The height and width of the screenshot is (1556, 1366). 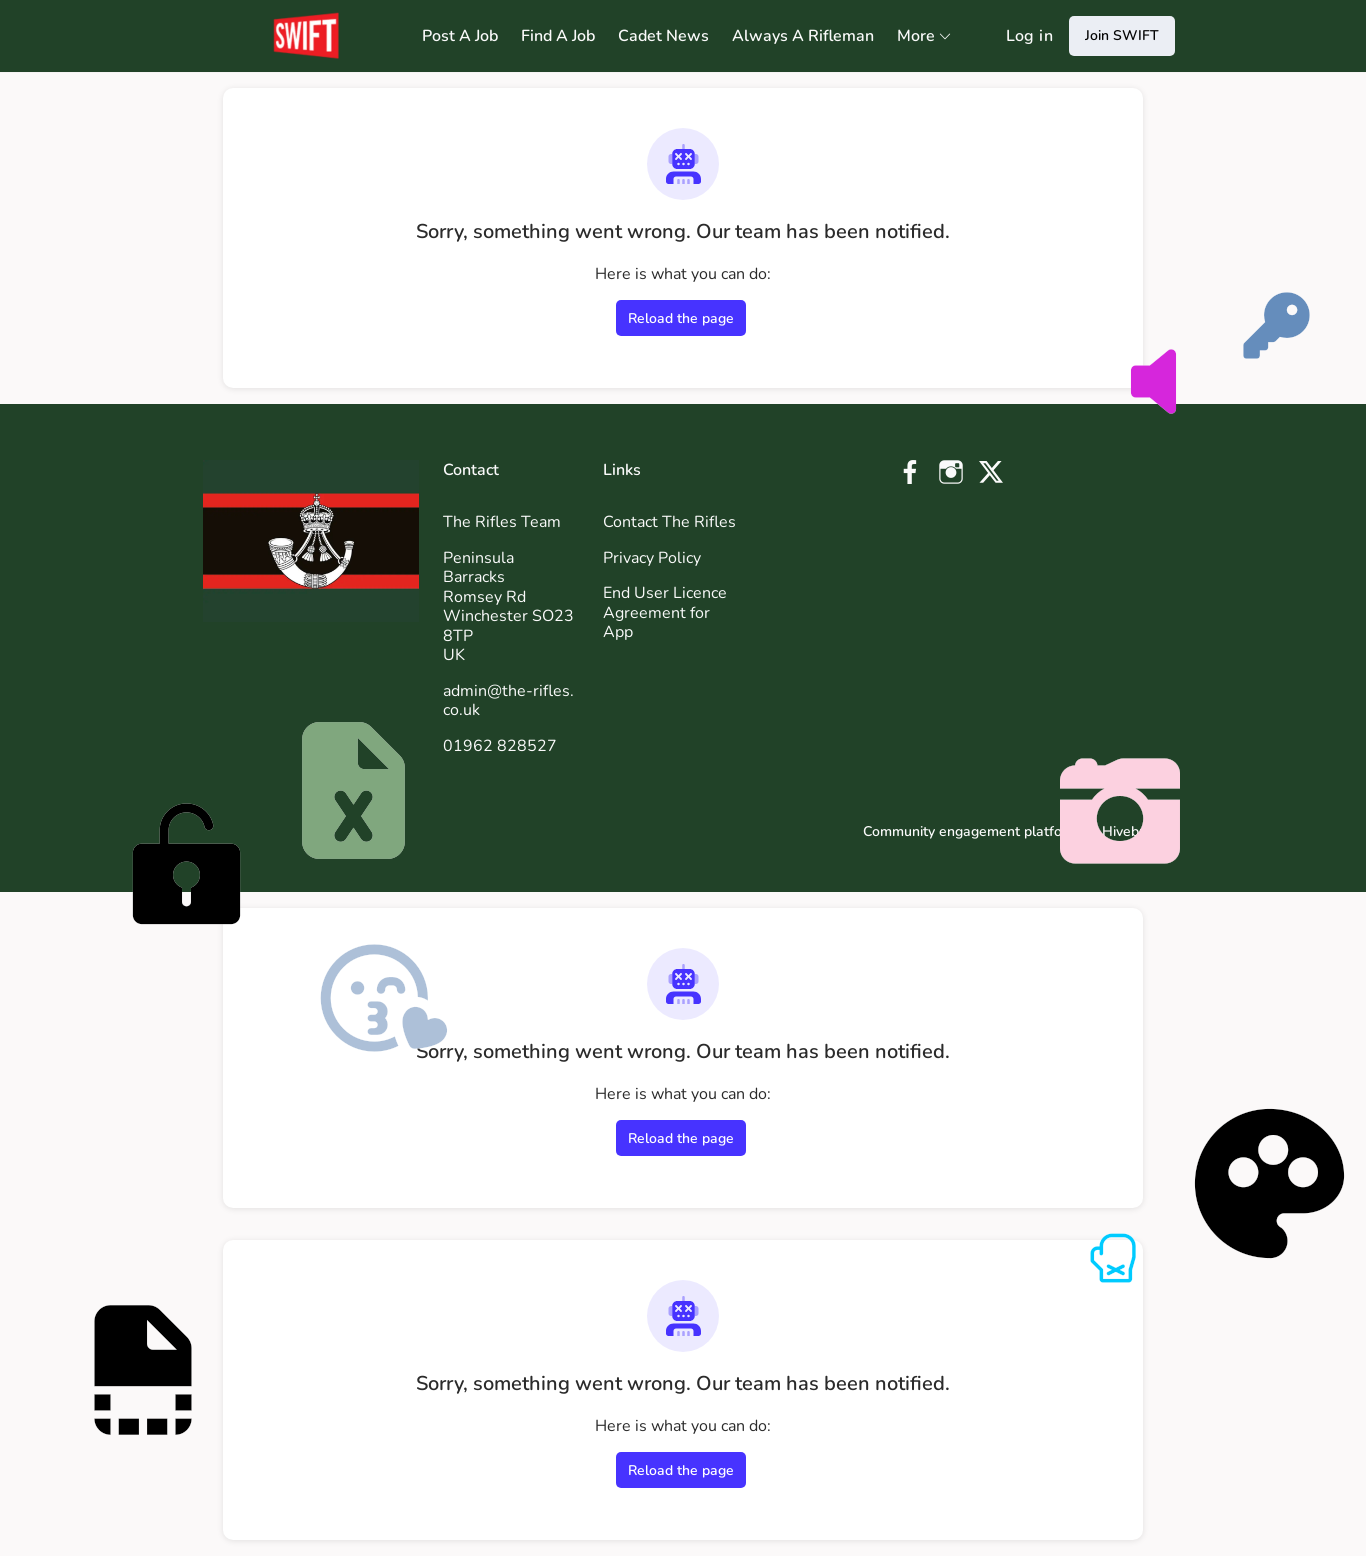 I want to click on take a photo, so click(x=1120, y=811).